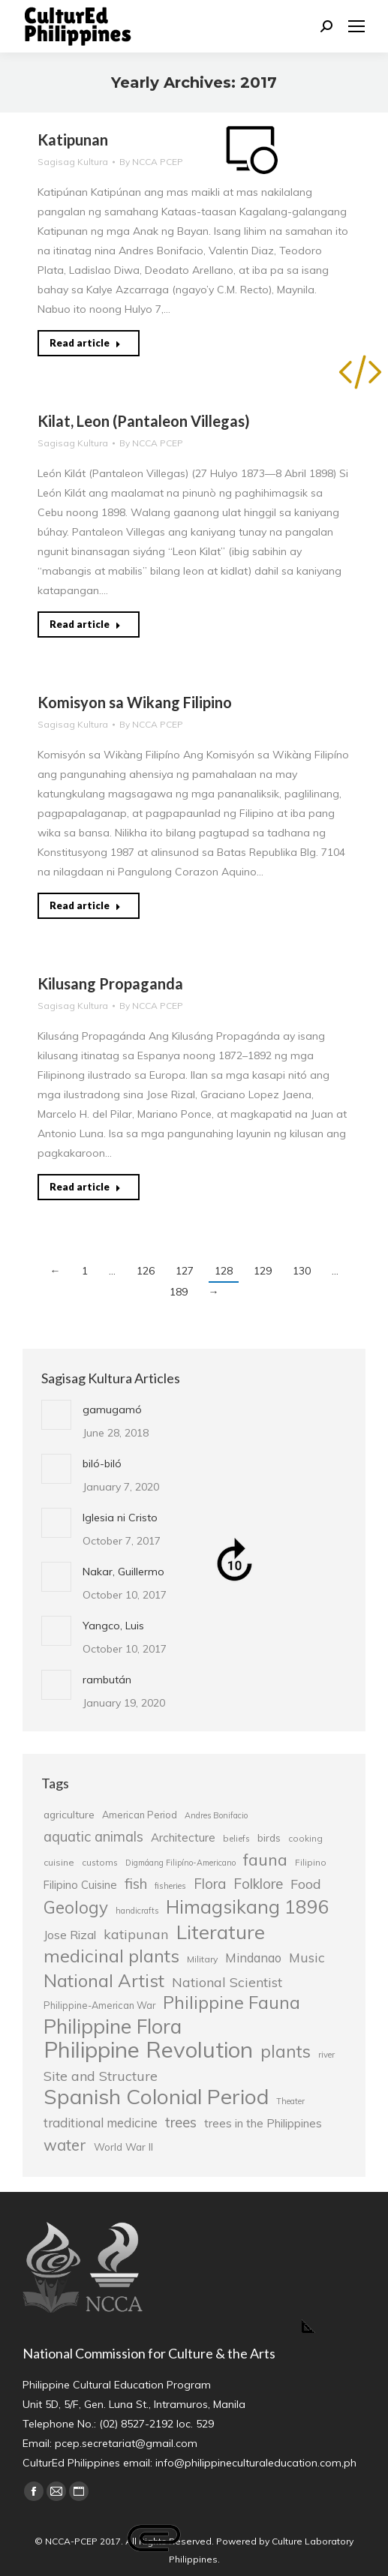 The image size is (388, 2576). Describe the element at coordinates (250, 146) in the screenshot. I see `access virtual machine settings` at that location.